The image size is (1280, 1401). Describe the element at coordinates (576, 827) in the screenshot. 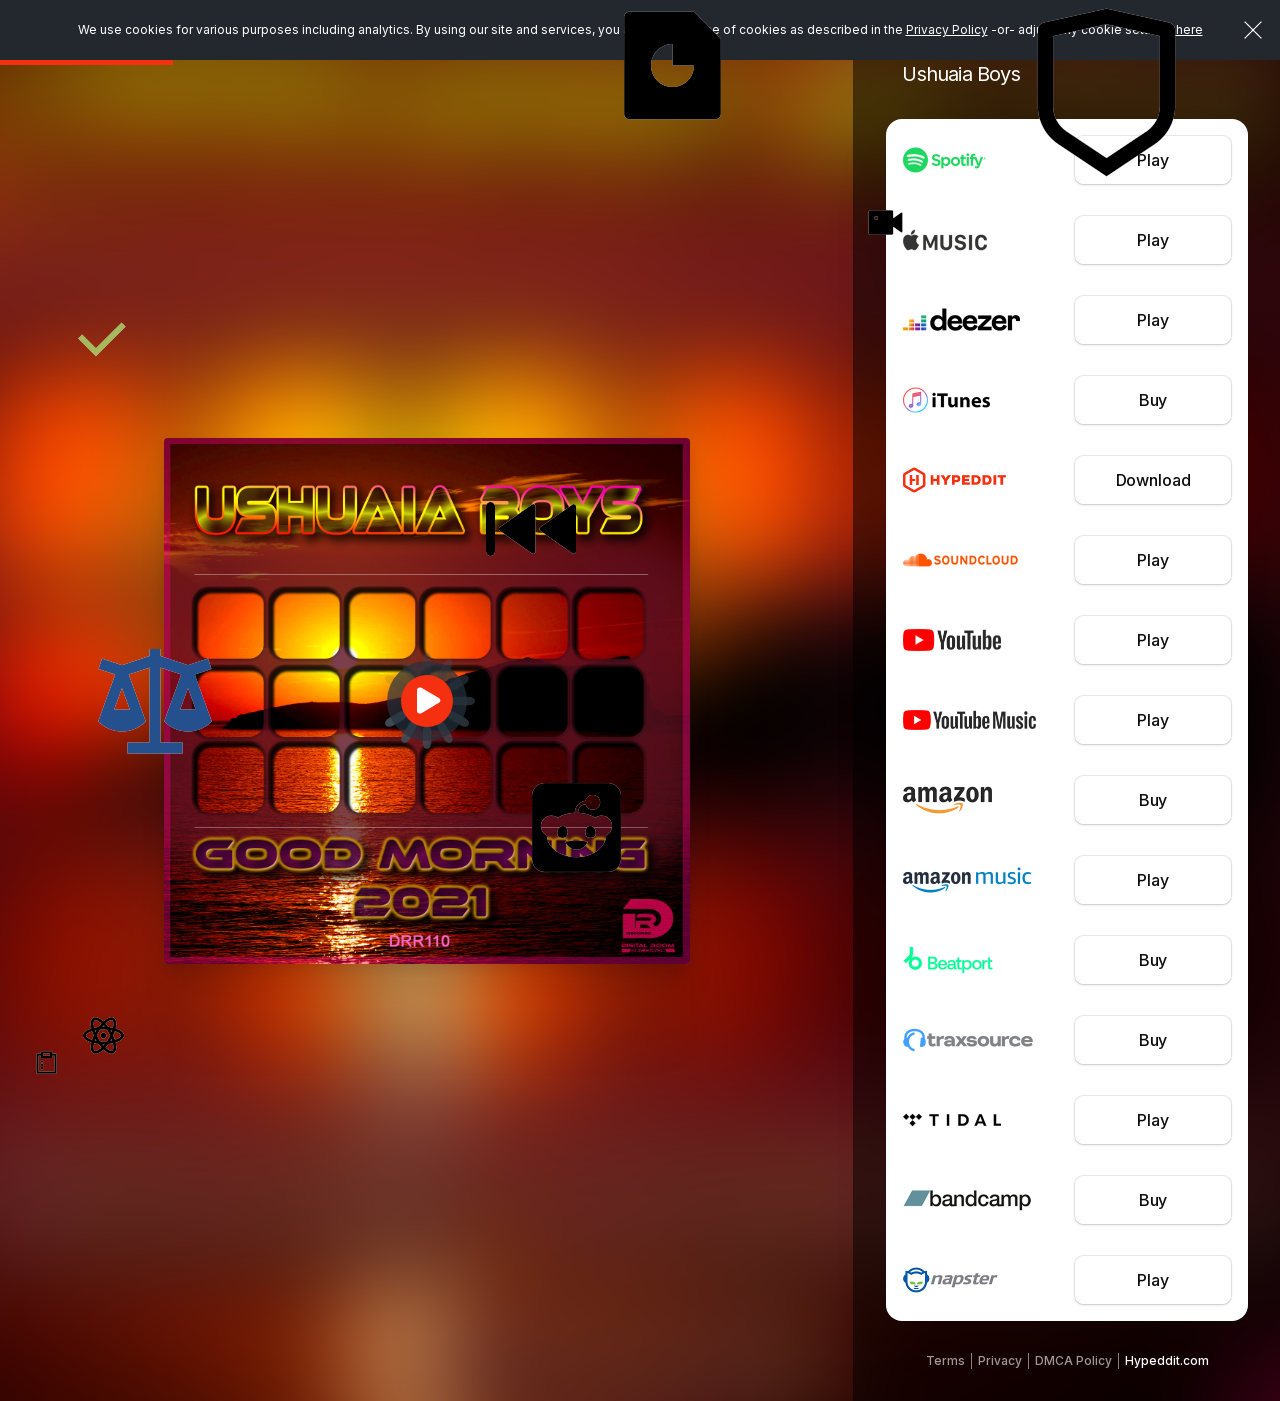

I see `open reddit app` at that location.